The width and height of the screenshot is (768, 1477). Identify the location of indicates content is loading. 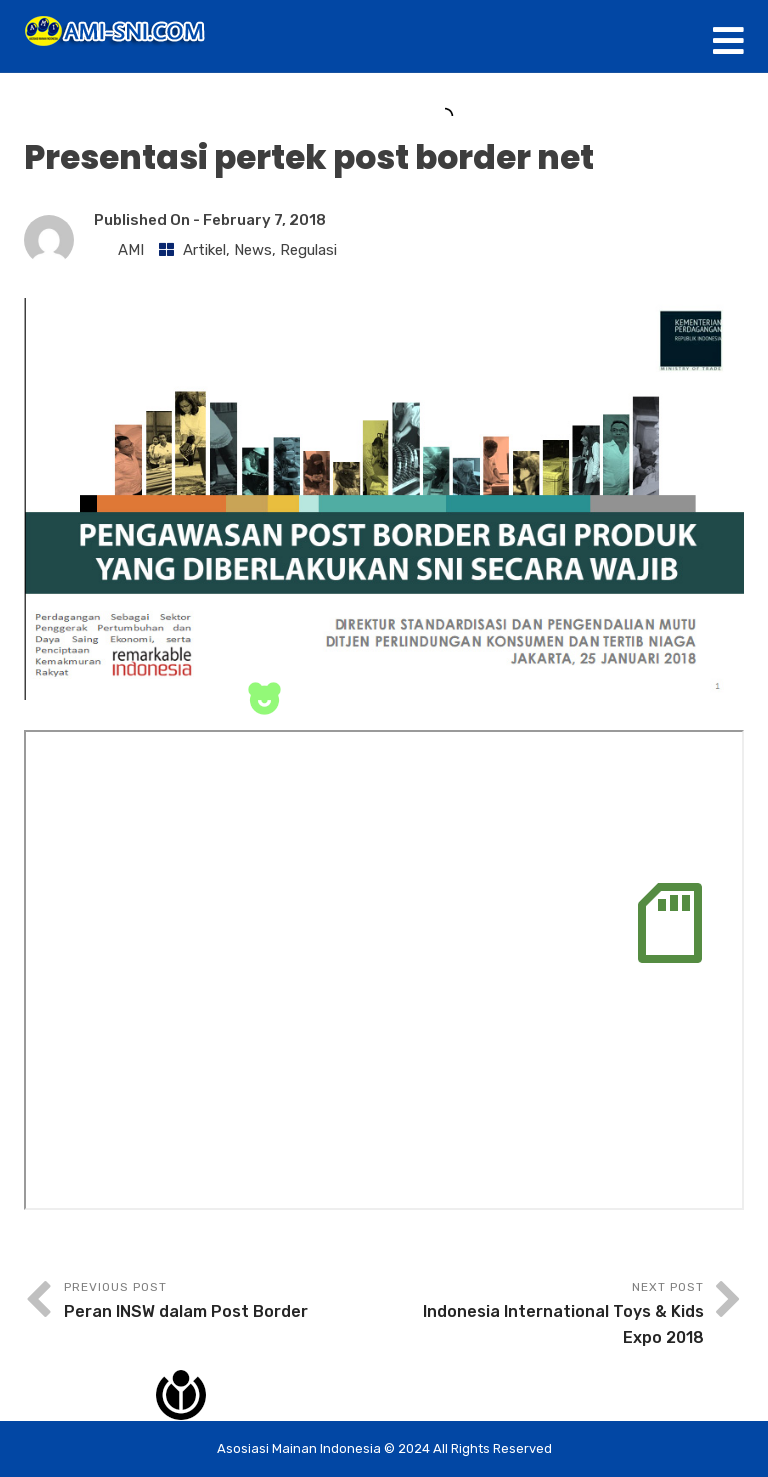
(445, 116).